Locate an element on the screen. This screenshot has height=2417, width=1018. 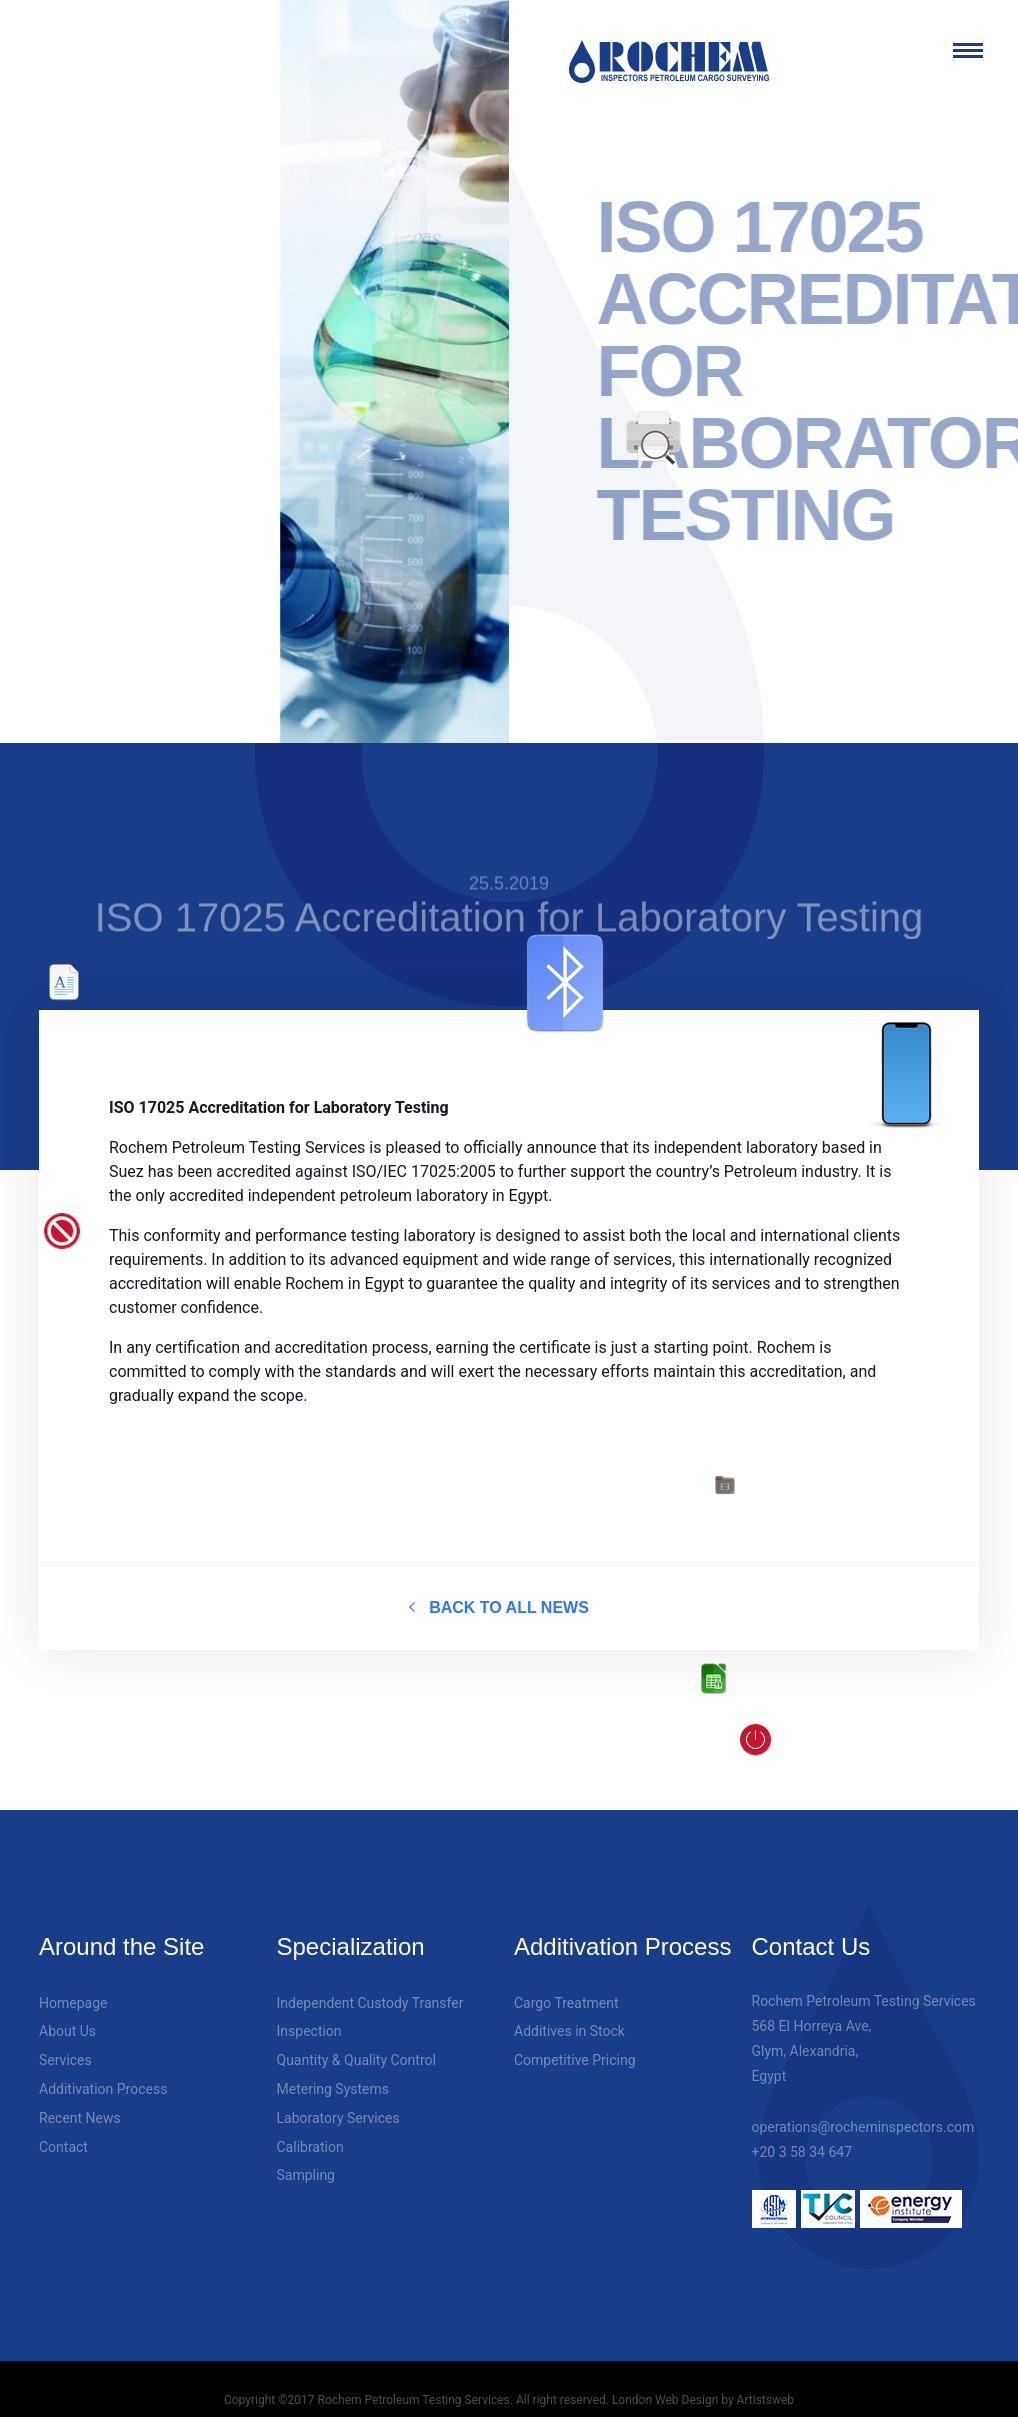
open LibreOffice Calc spreadsheet application is located at coordinates (713, 1678).